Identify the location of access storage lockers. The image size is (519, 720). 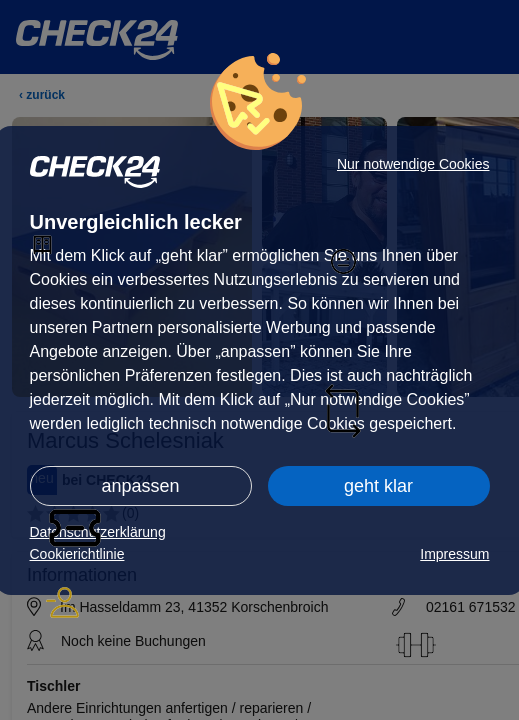
(42, 244).